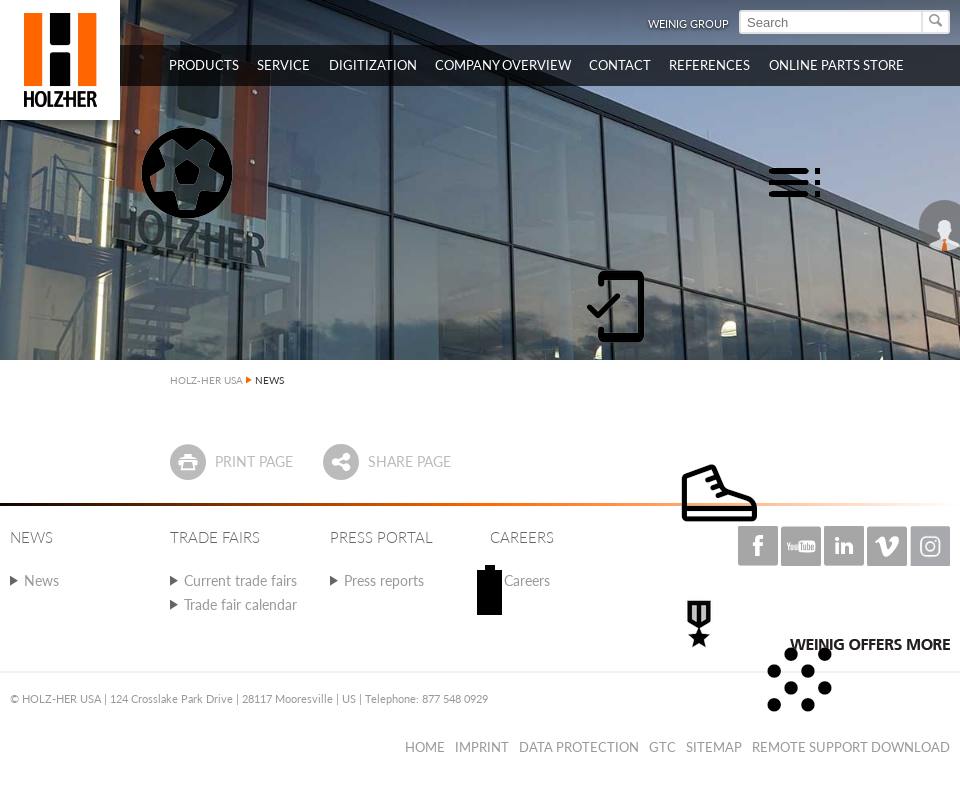  What do you see at coordinates (614, 306) in the screenshot?
I see `indicates mobile-friendly or responsive design` at bounding box center [614, 306].